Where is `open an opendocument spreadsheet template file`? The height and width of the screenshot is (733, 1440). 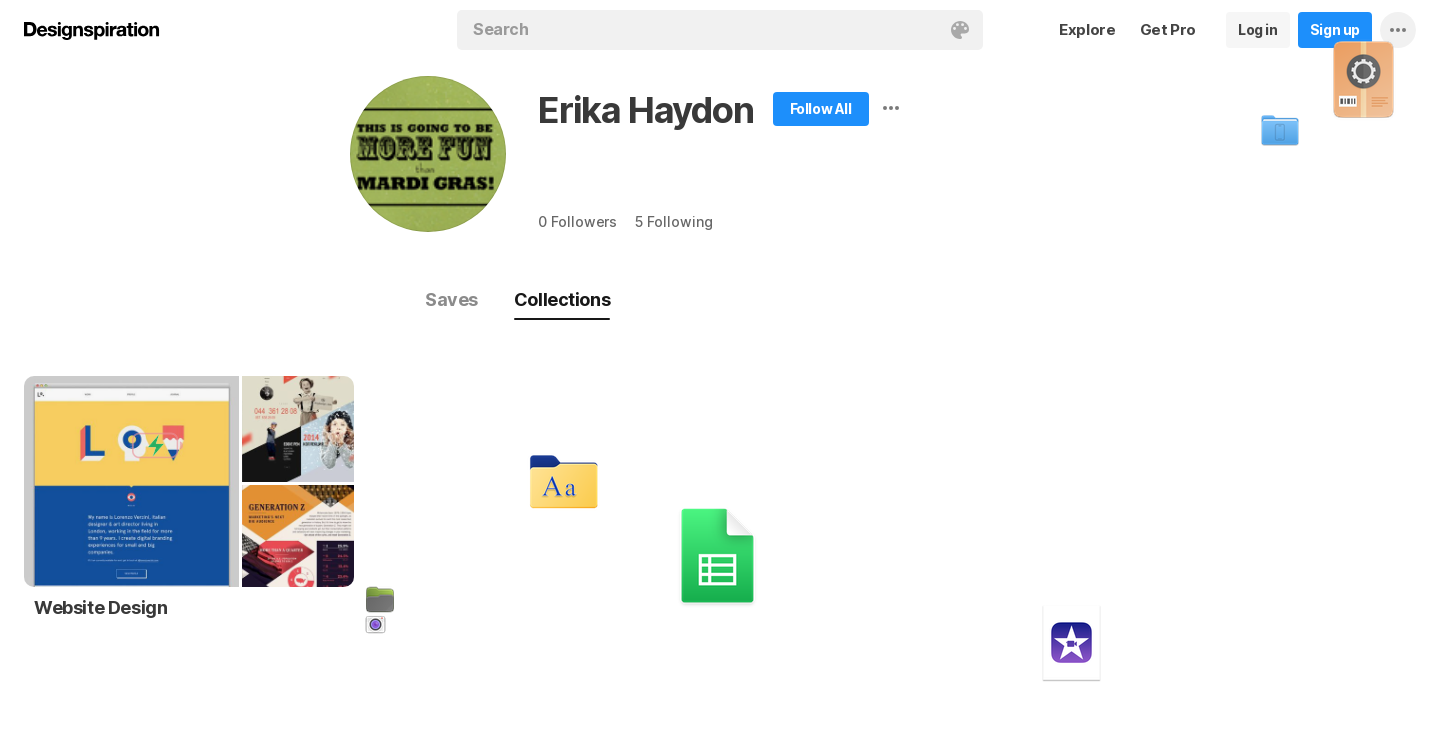 open an opendocument spreadsheet template file is located at coordinates (717, 557).